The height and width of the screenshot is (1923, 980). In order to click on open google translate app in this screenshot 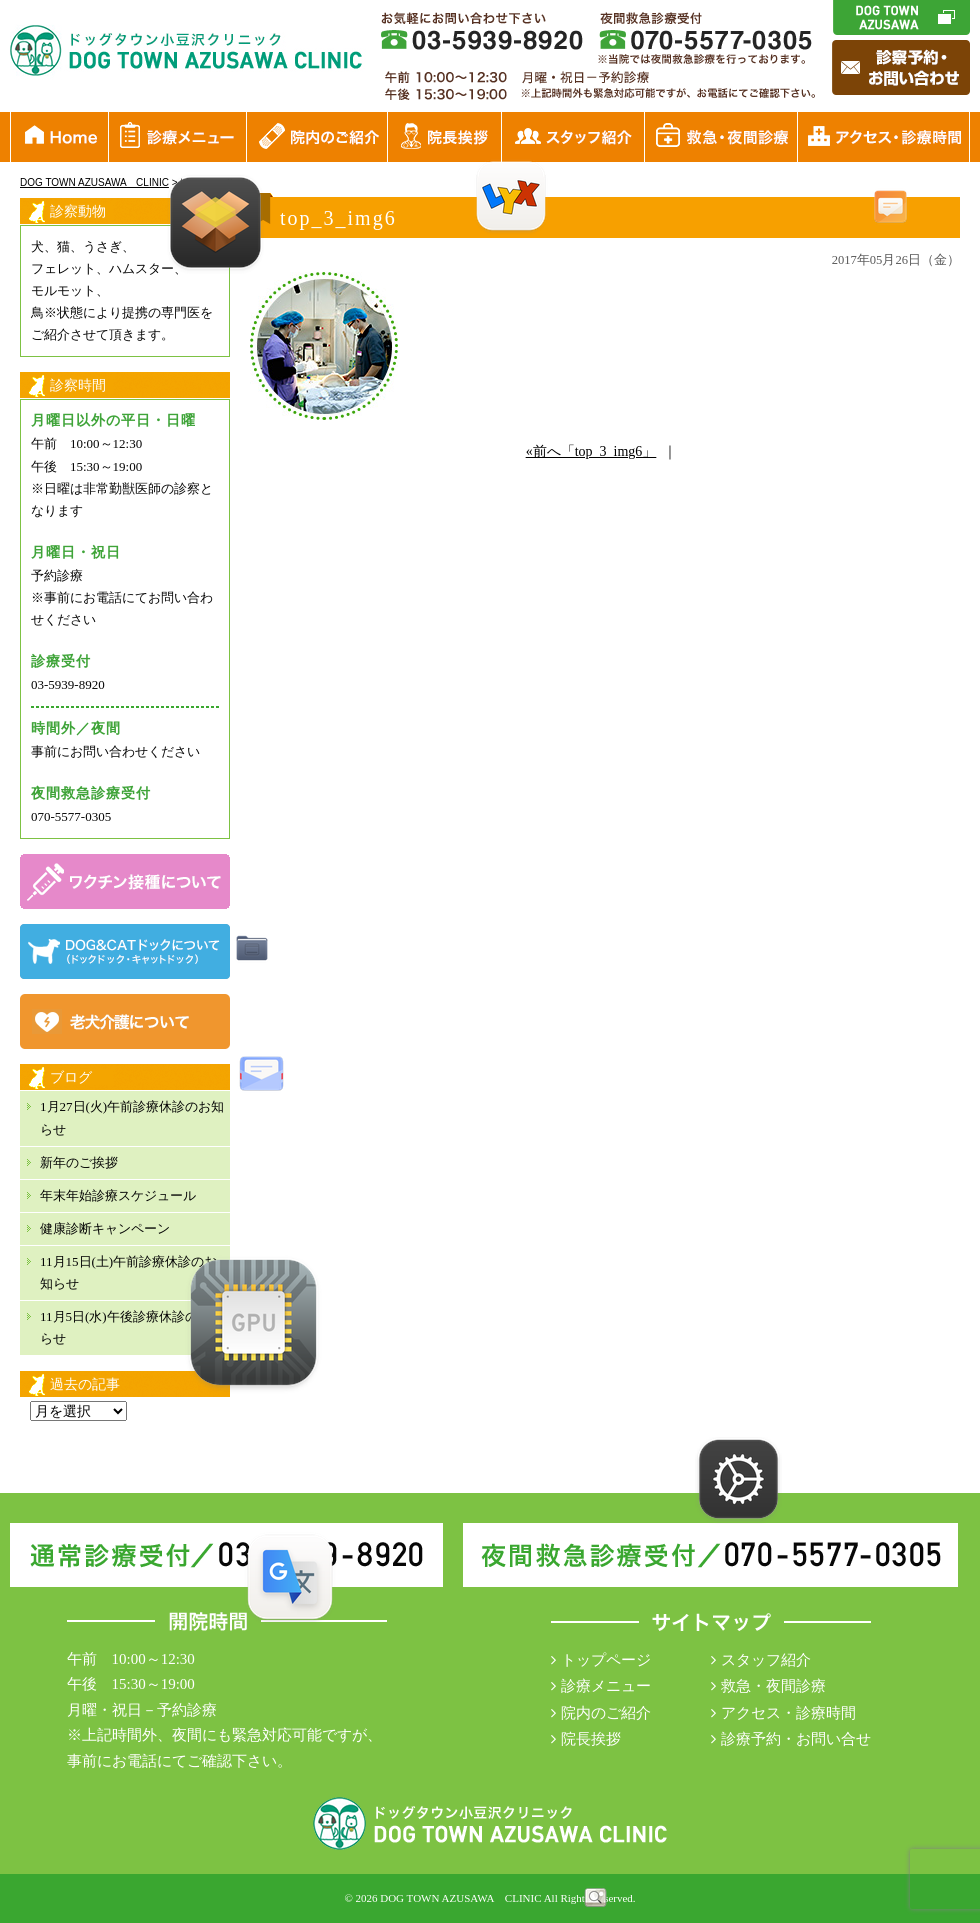, I will do `click(290, 1577)`.